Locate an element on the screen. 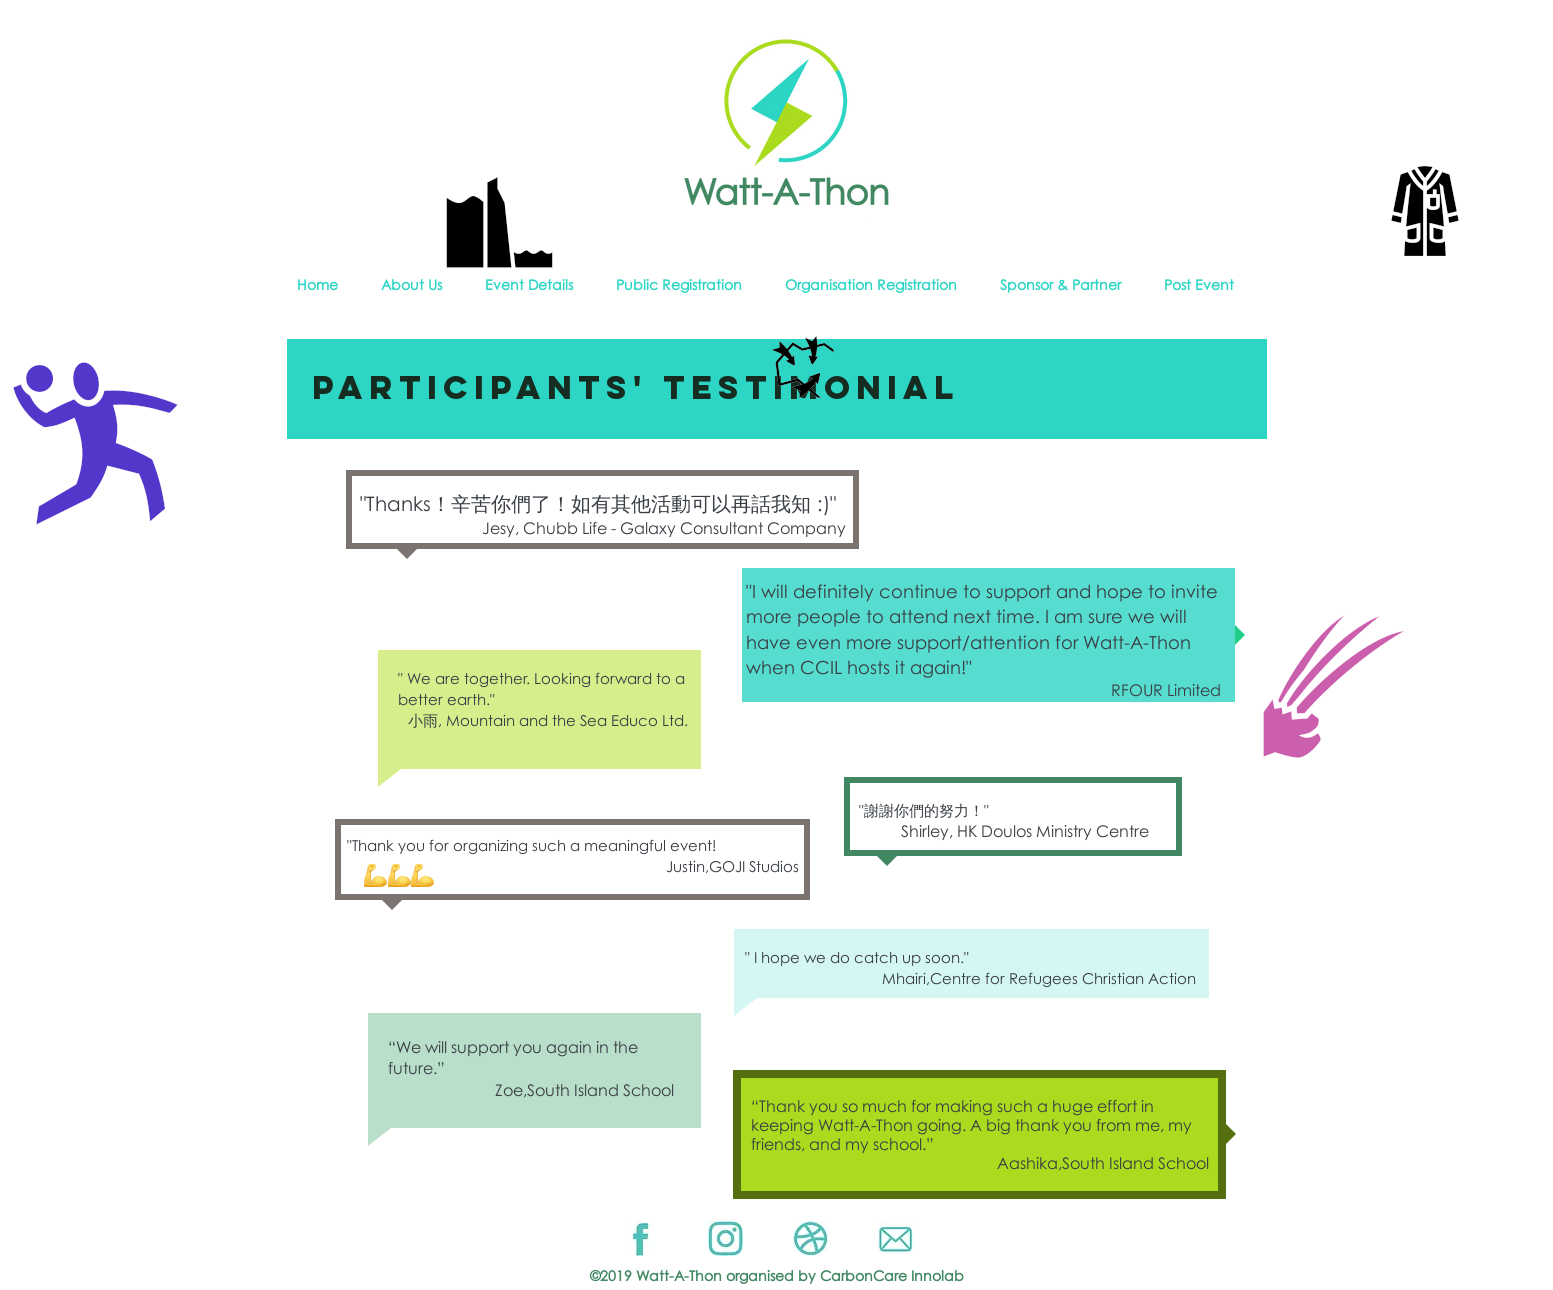 The height and width of the screenshot is (1290, 1553). dam or hydroelectric structure in a game interface is located at coordinates (499, 216).